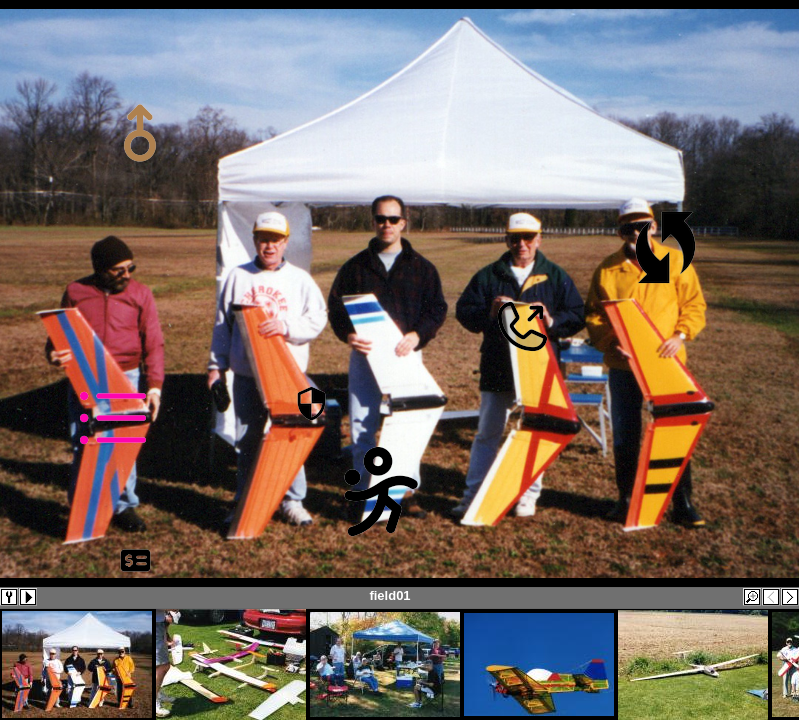 This screenshot has width=799, height=720. I want to click on access throwing or toss-related sports activities, so click(378, 490).